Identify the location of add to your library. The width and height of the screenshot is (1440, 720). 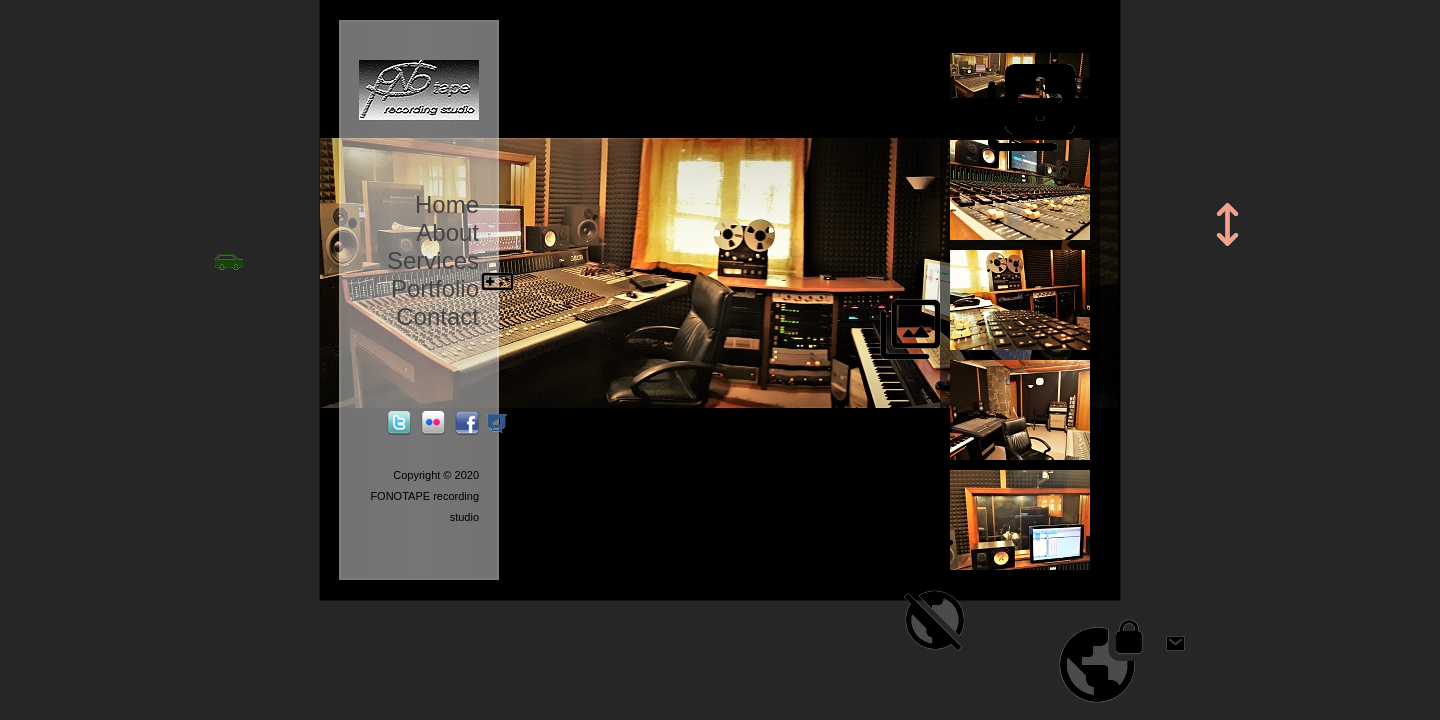
(1031, 107).